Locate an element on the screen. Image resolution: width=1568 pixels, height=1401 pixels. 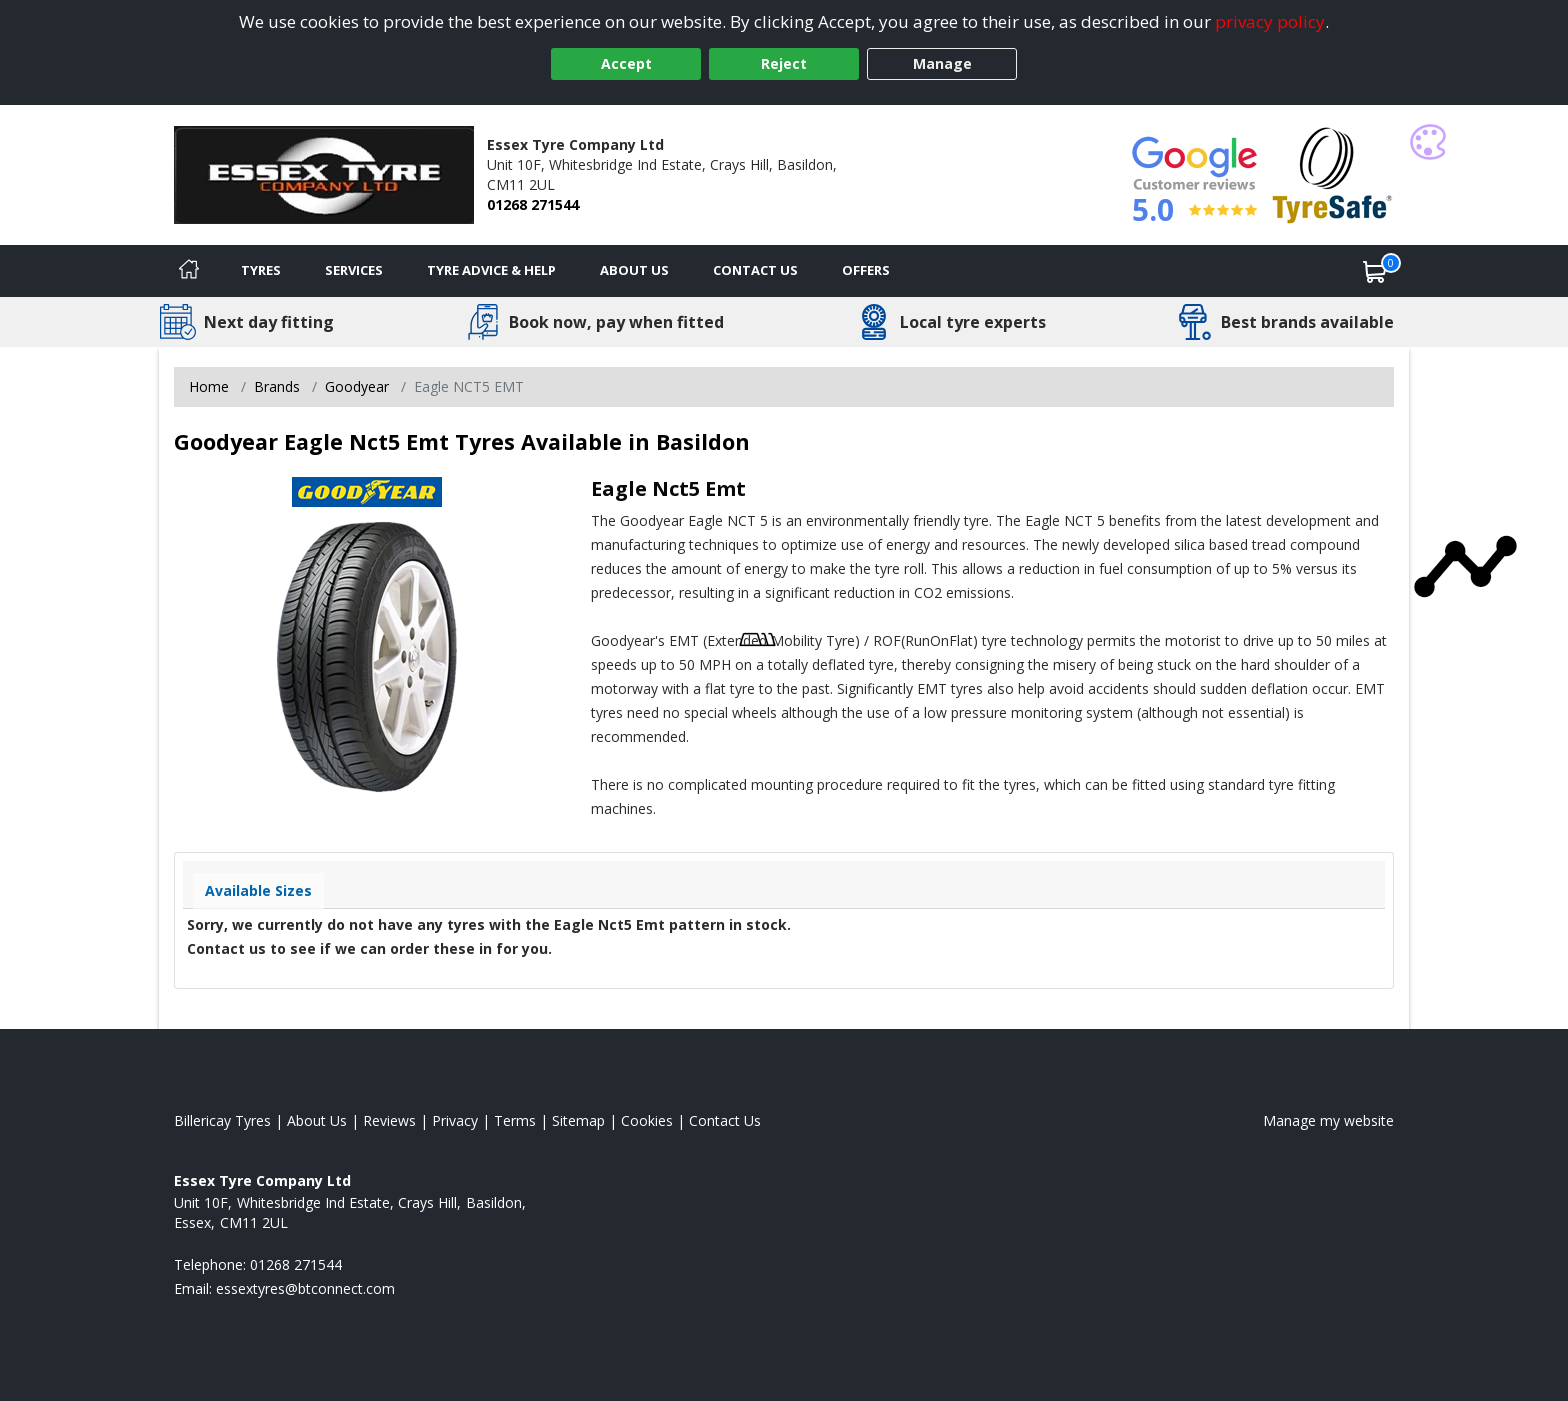
customize color or theme settings is located at coordinates (1428, 142).